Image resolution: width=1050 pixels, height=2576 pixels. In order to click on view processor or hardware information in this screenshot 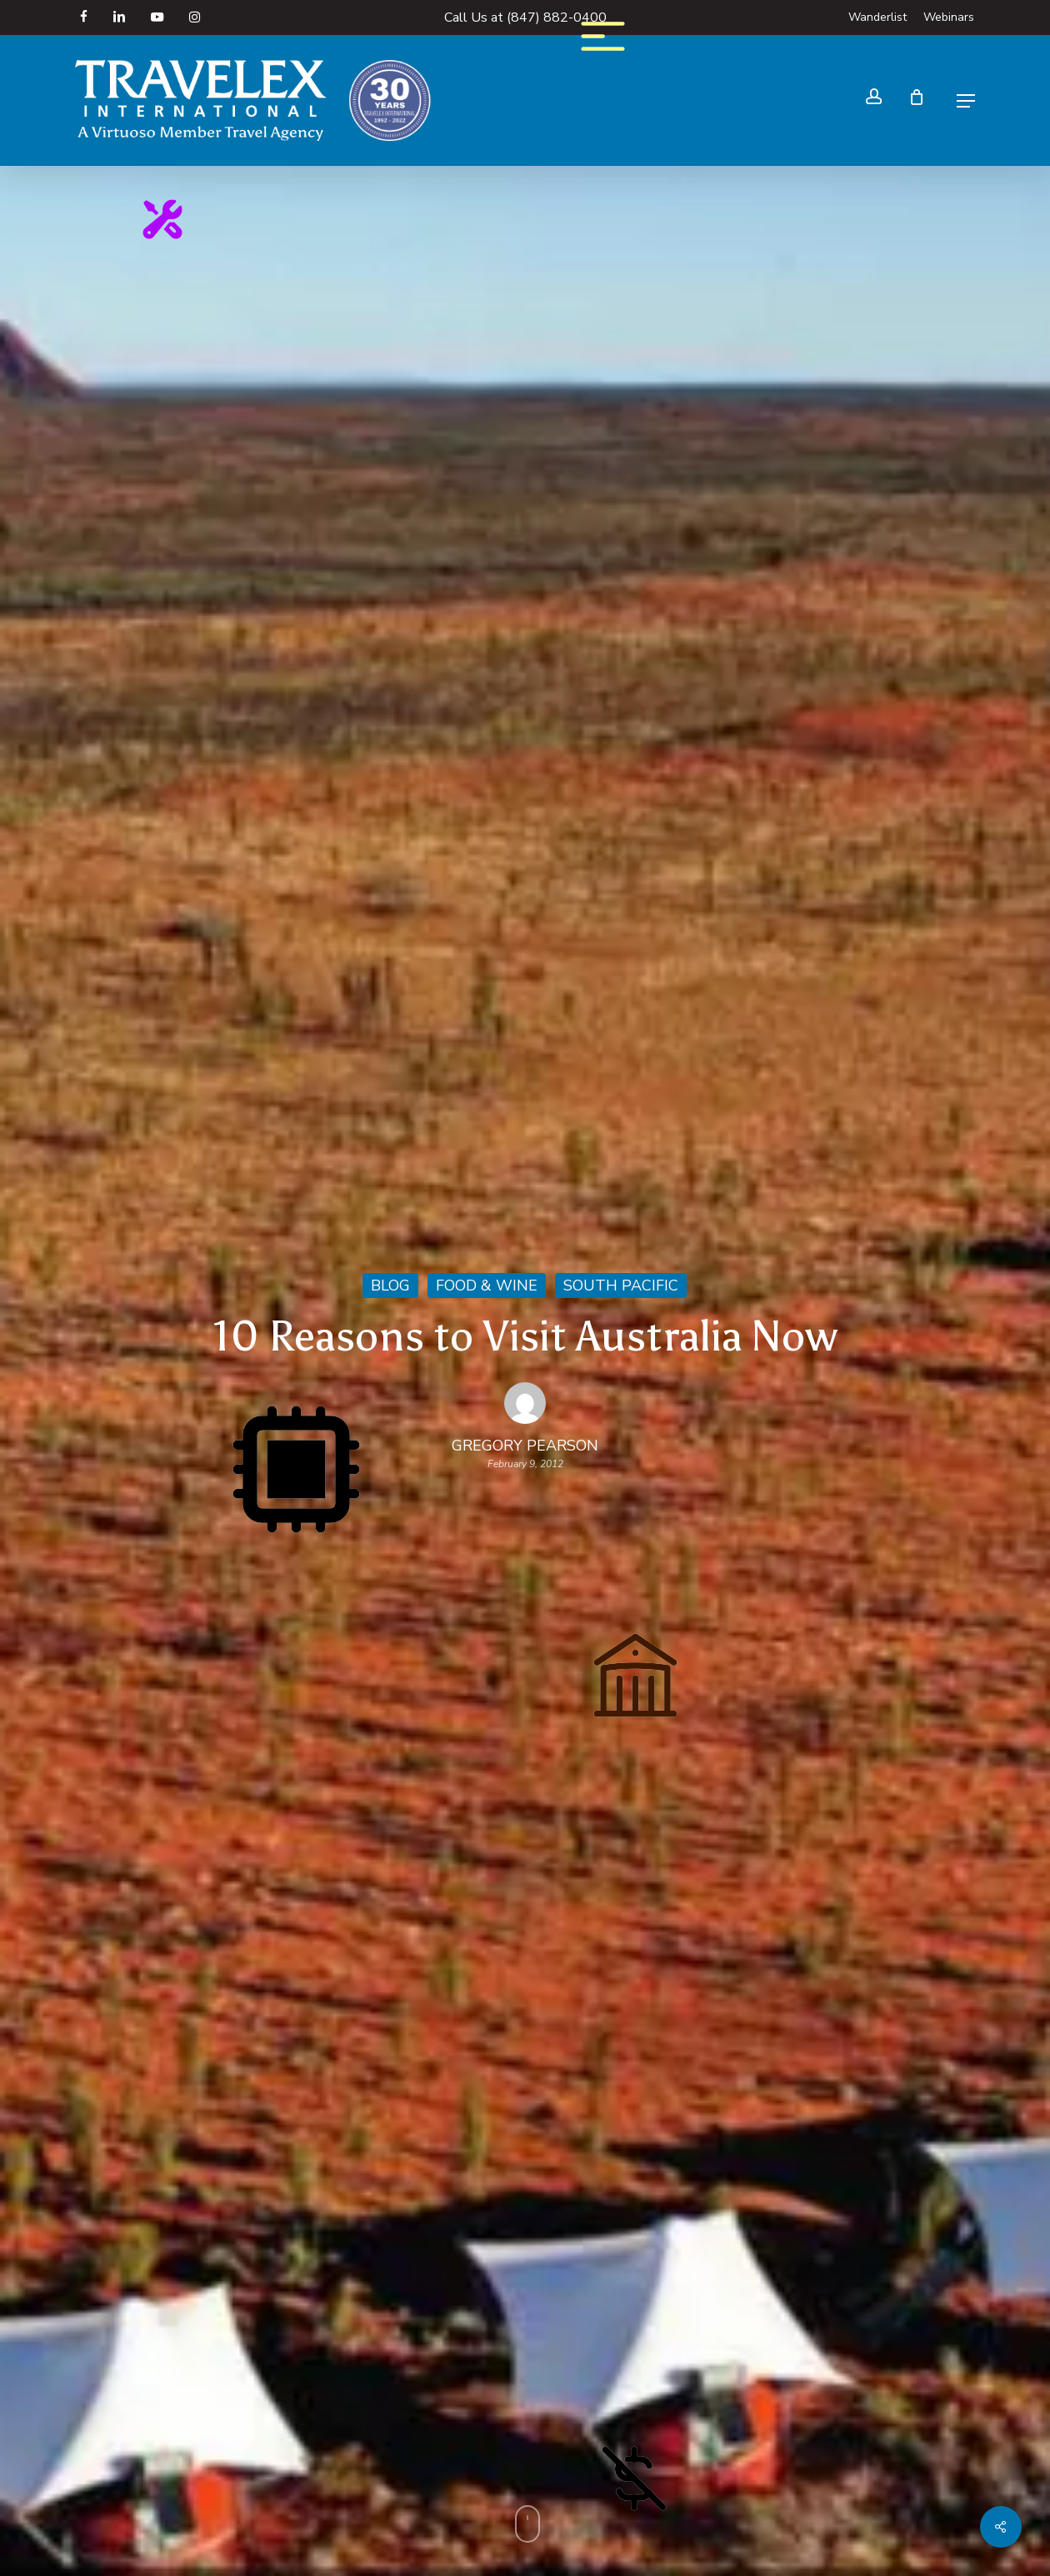, I will do `click(296, 1469)`.